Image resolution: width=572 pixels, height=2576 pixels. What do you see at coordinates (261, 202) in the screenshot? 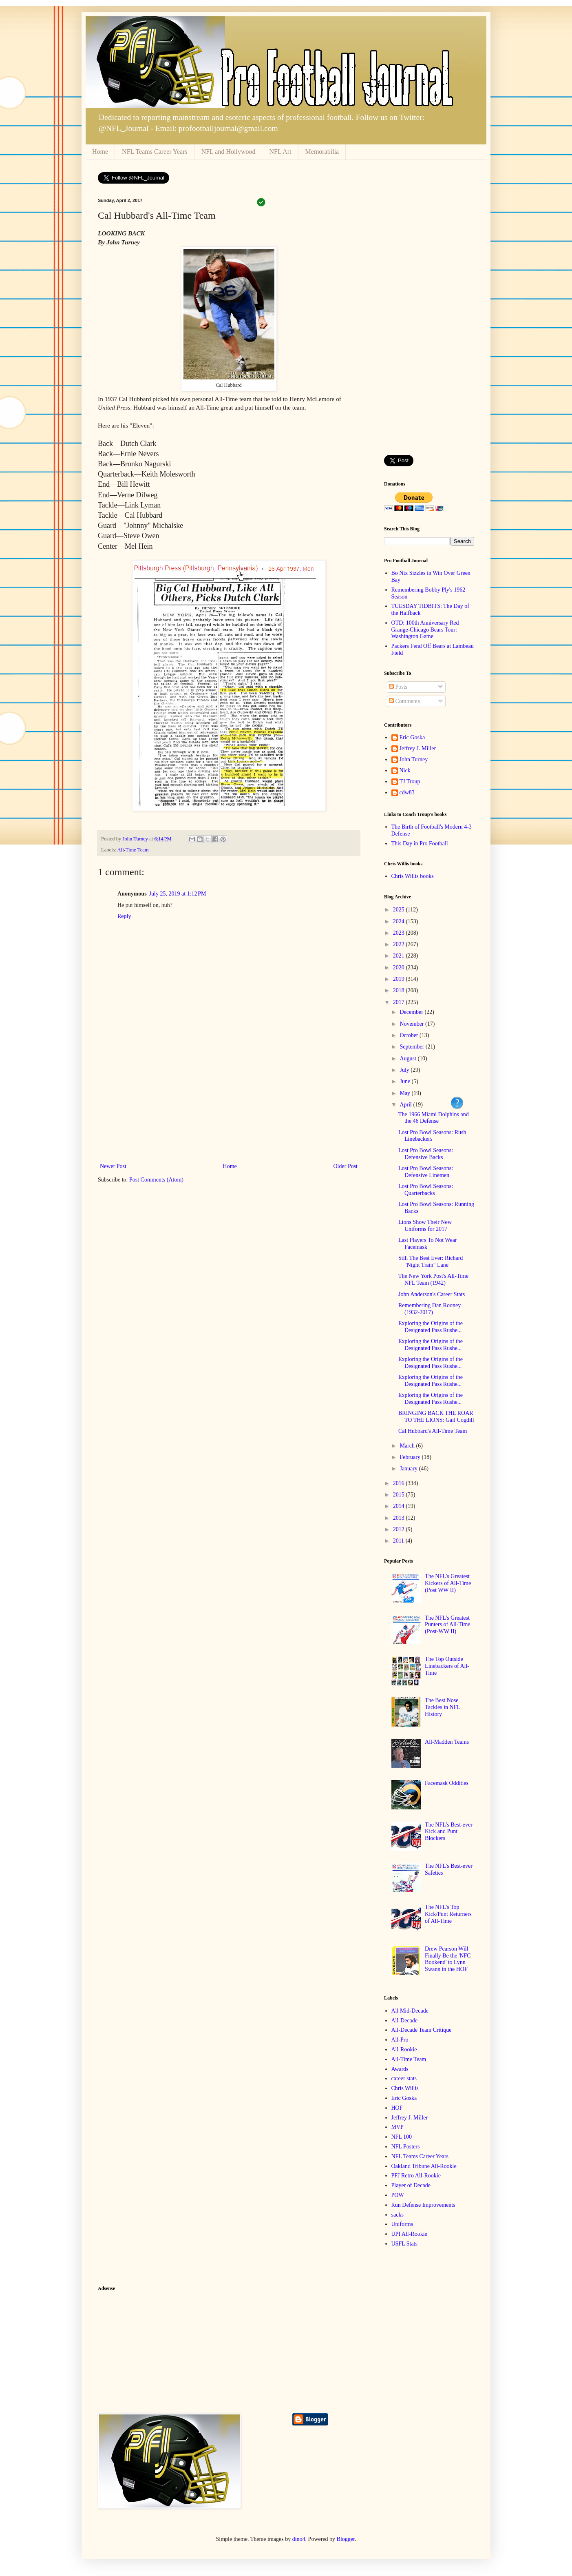
I see `confirm or apply changes` at bounding box center [261, 202].